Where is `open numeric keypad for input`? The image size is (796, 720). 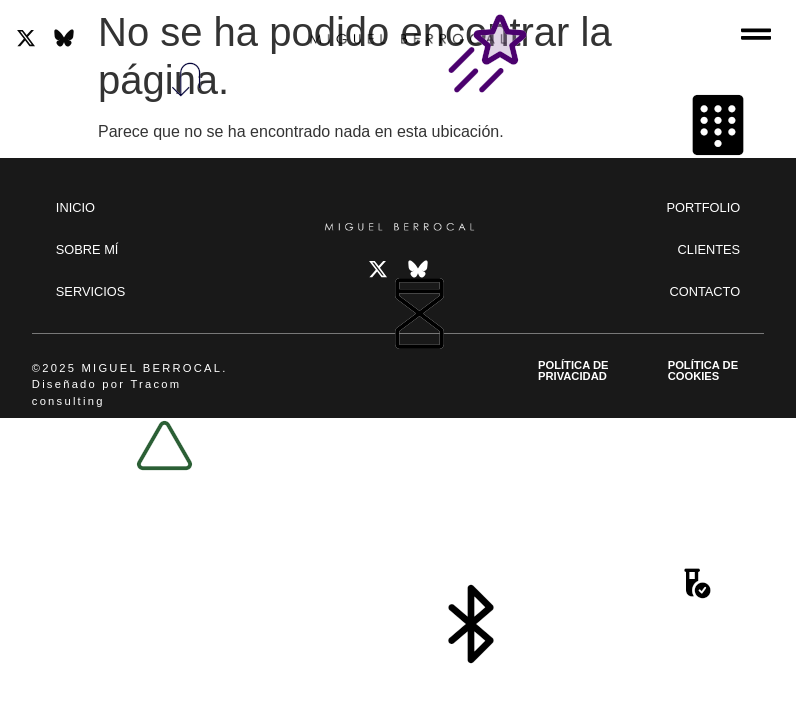
open numeric keypad for input is located at coordinates (718, 125).